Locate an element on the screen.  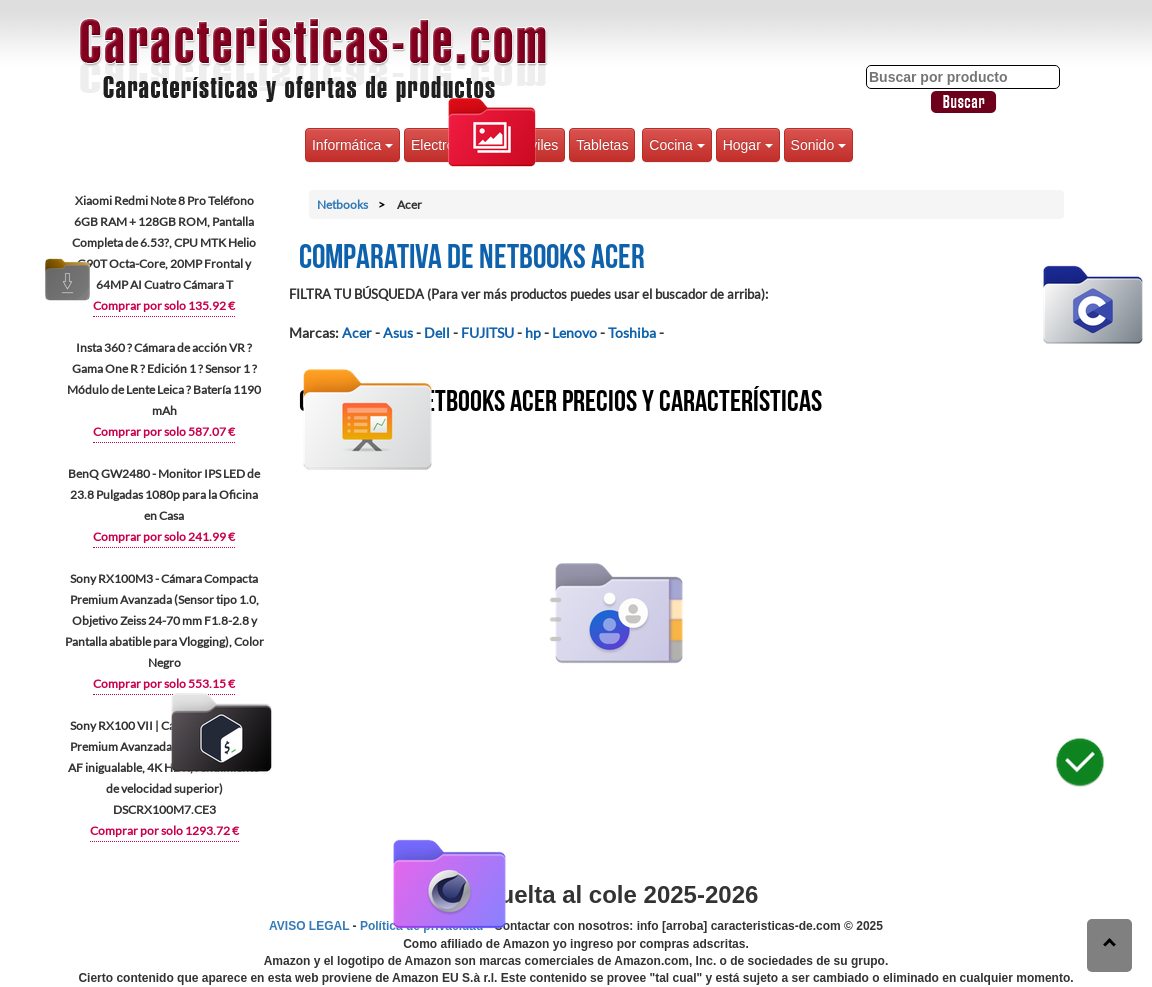
open downloads folder is located at coordinates (67, 279).